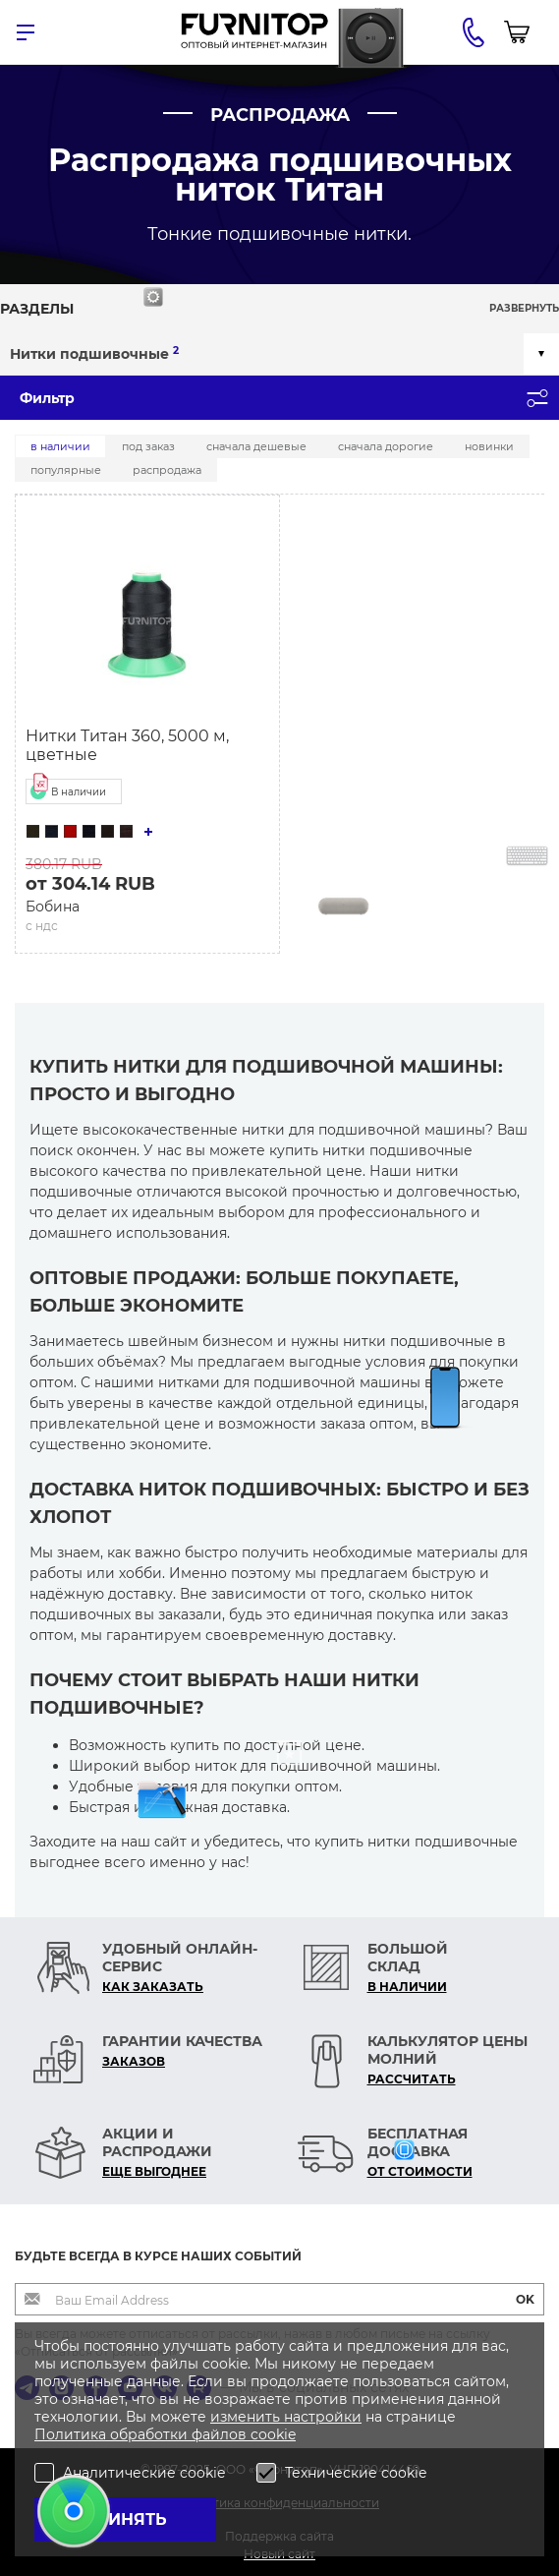  What do you see at coordinates (161, 1800) in the screenshot?
I see `open xcode projects folder` at bounding box center [161, 1800].